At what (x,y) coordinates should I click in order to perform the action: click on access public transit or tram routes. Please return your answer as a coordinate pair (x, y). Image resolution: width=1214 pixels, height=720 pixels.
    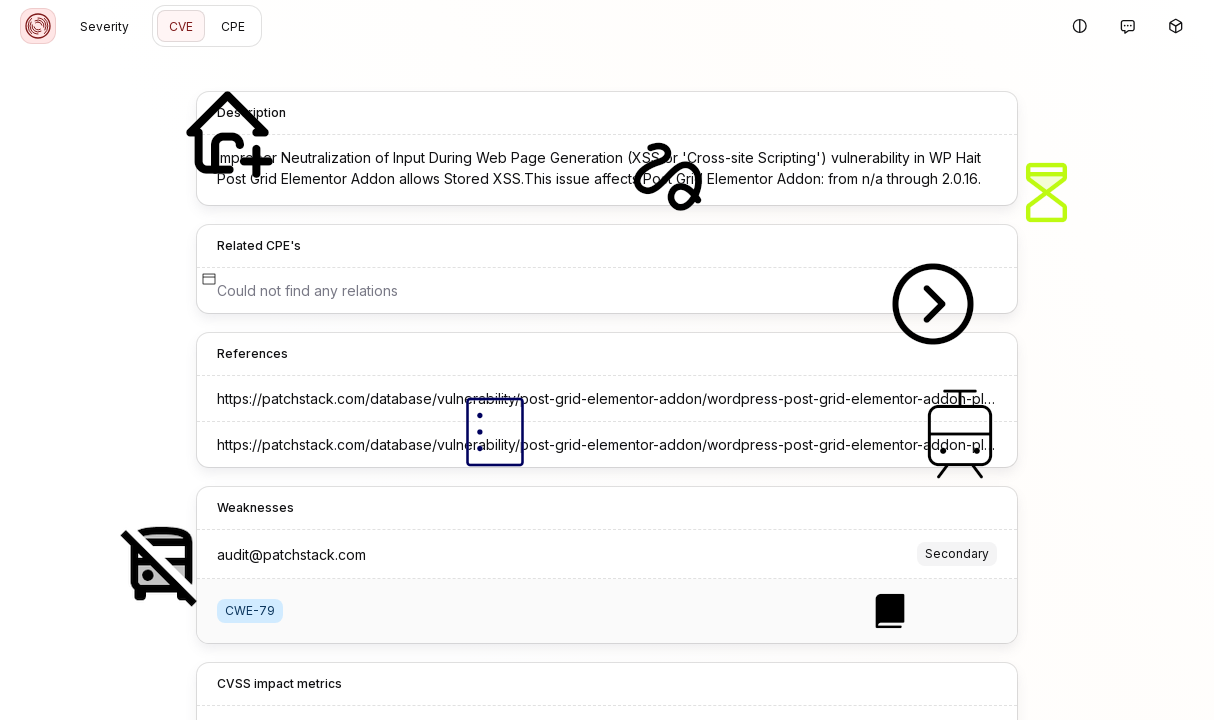
    Looking at the image, I should click on (960, 434).